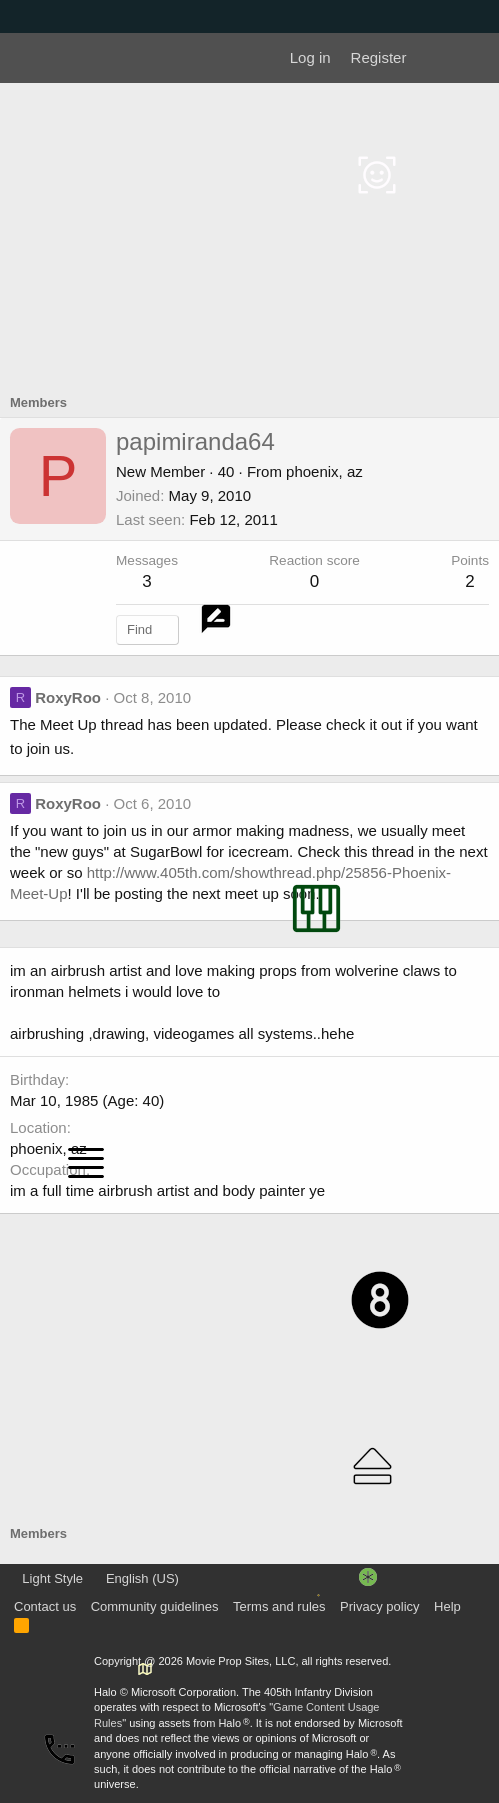 This screenshot has height=1803, width=499. I want to click on no wifi connection available, so click(318, 1588).